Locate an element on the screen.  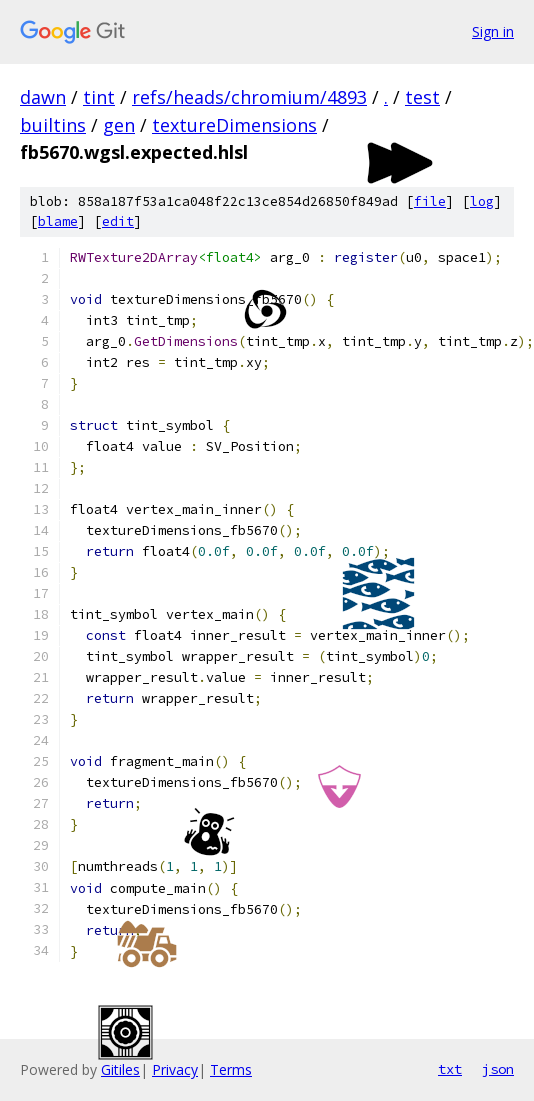
skip forward or fast-forward media playback is located at coordinates (400, 163).